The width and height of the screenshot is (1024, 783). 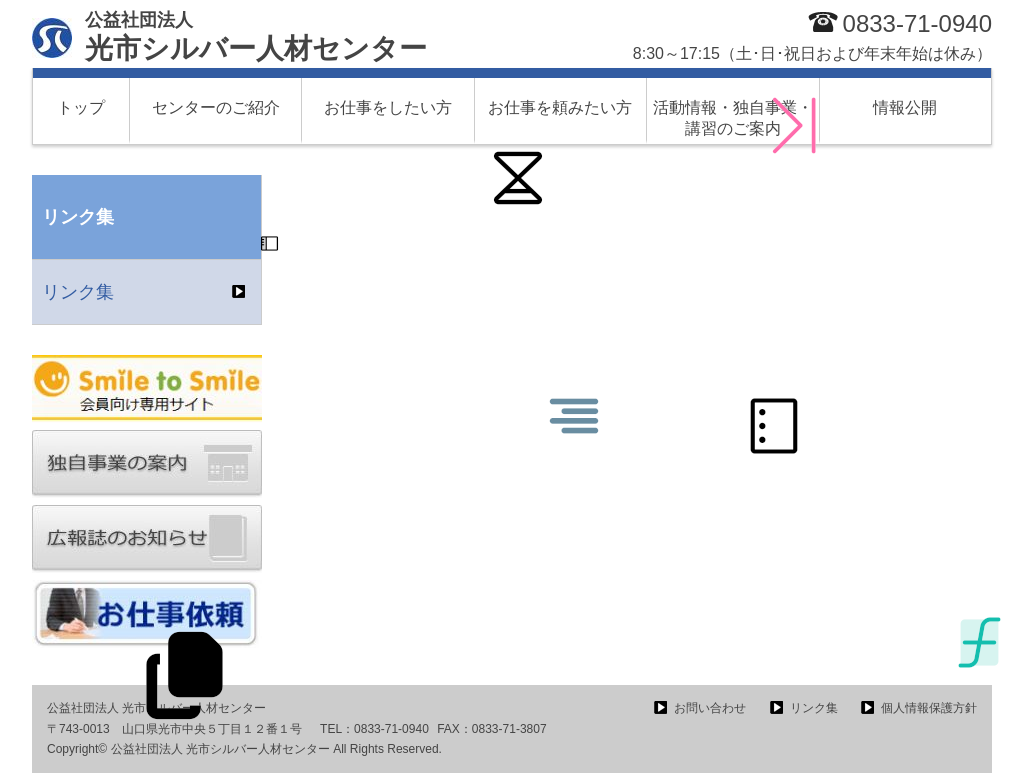 I want to click on copy to clipboard, so click(x=184, y=675).